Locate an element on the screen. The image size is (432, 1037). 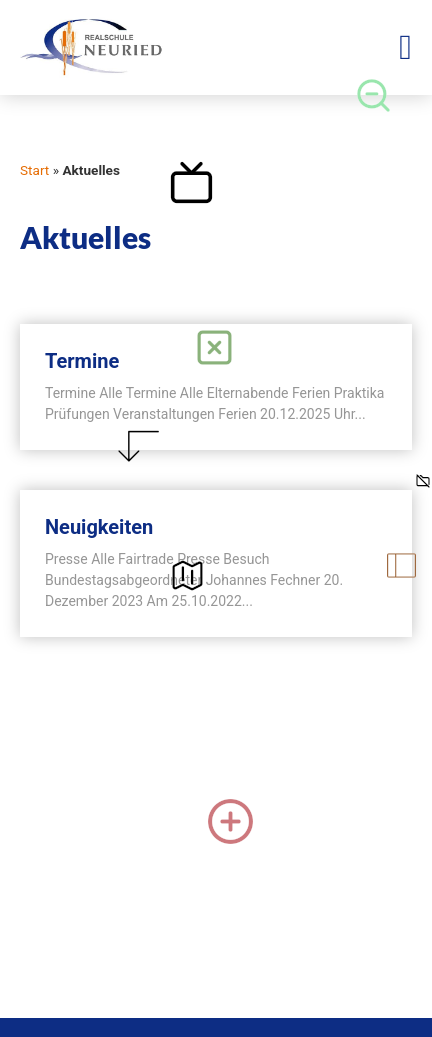
access tv or video streaming features is located at coordinates (191, 182).